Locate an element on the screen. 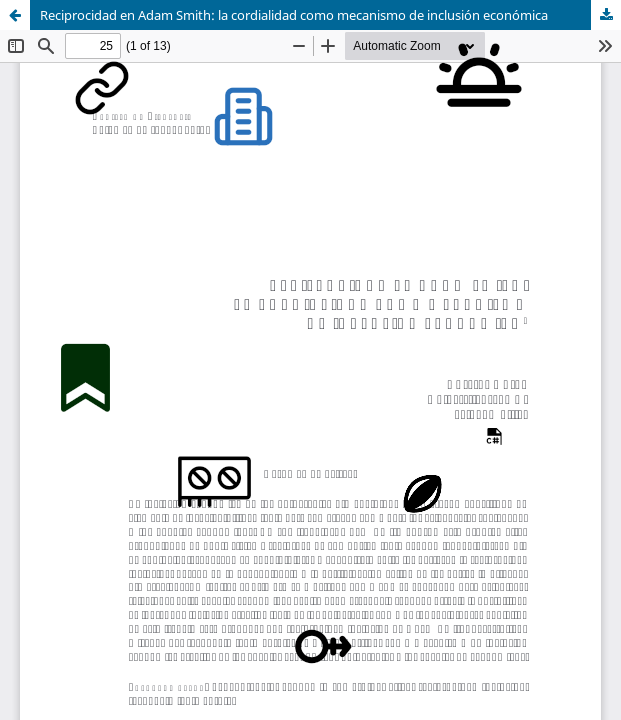  view office or workplace information is located at coordinates (243, 116).